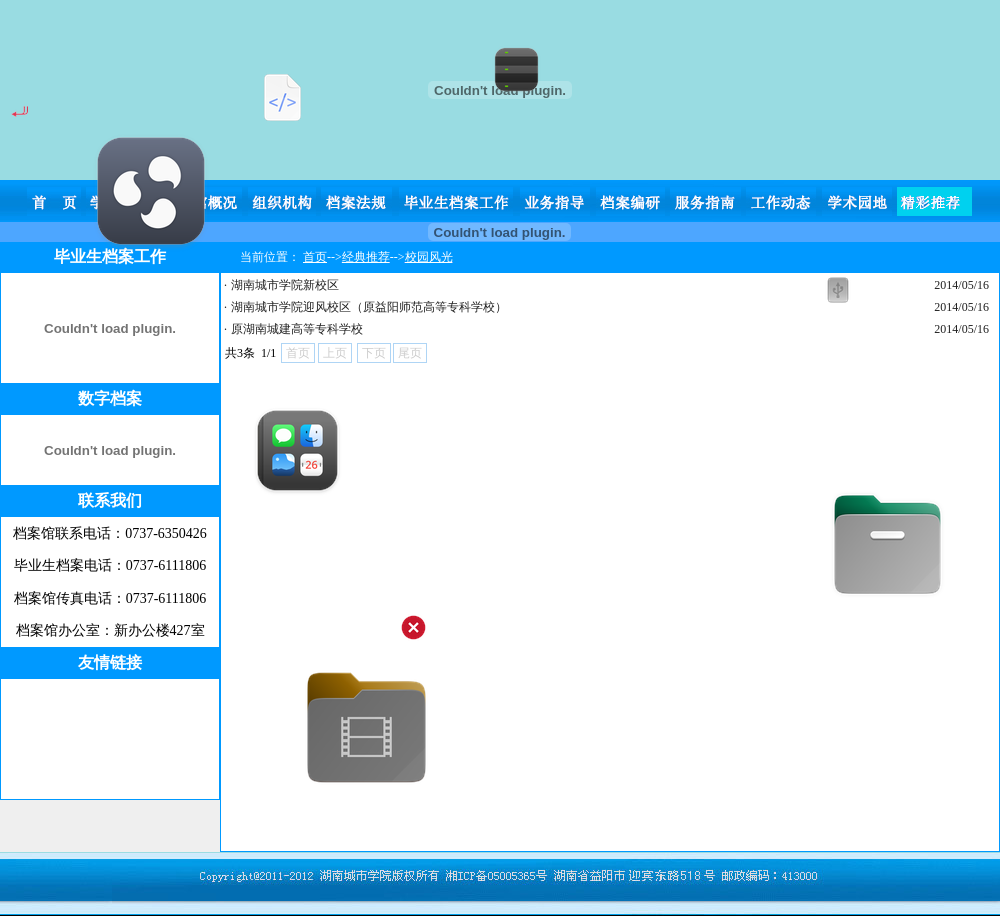 The image size is (1000, 919). Describe the element at coordinates (838, 290) in the screenshot. I see `access connected USB storage device` at that location.